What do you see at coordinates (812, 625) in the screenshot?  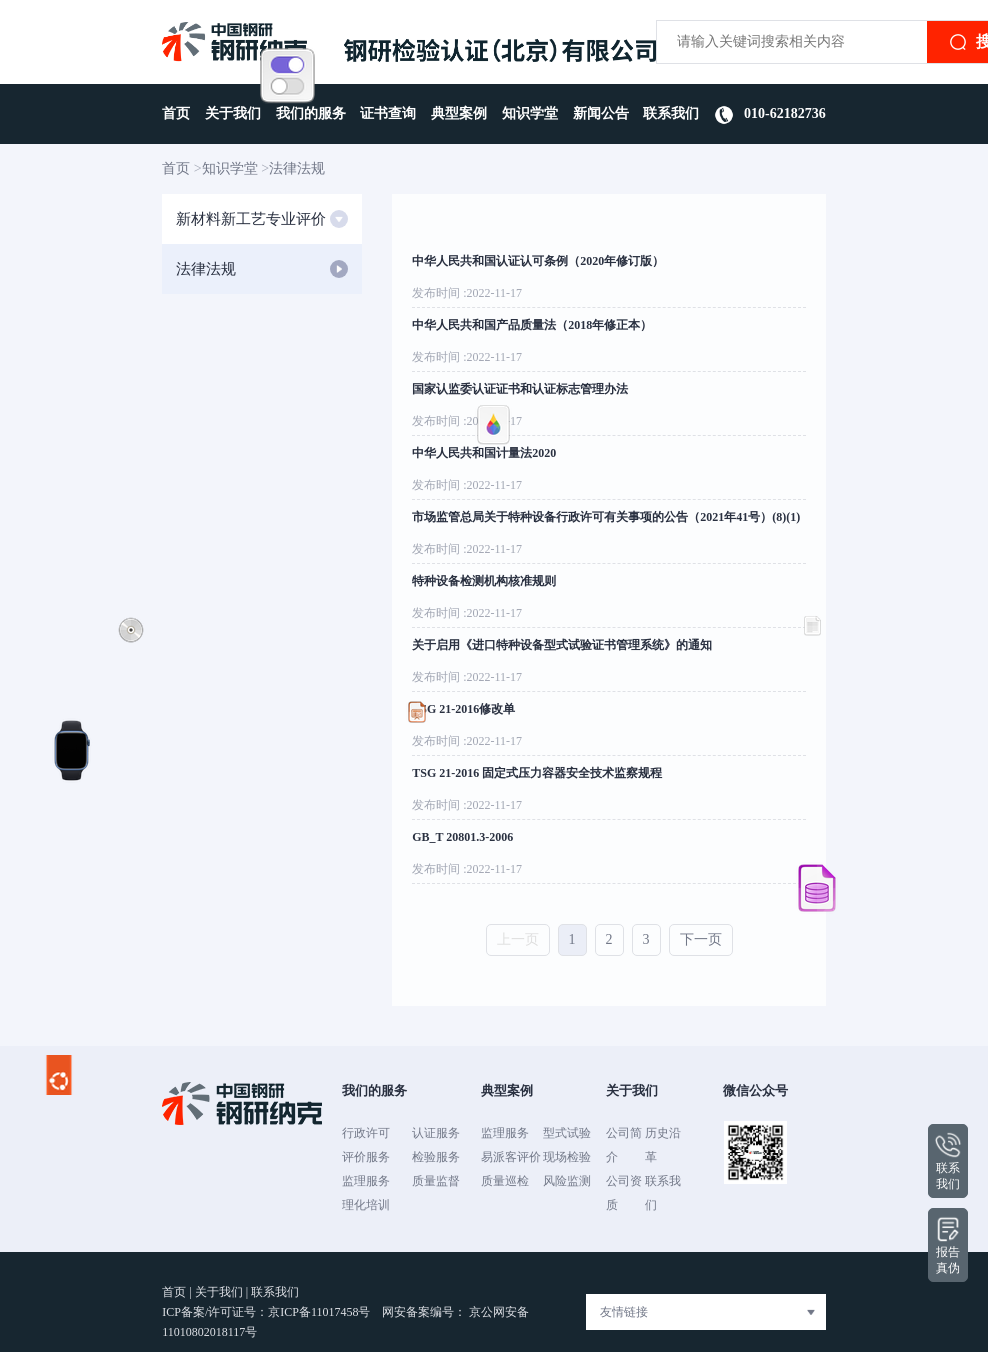 I see `open a text document` at bounding box center [812, 625].